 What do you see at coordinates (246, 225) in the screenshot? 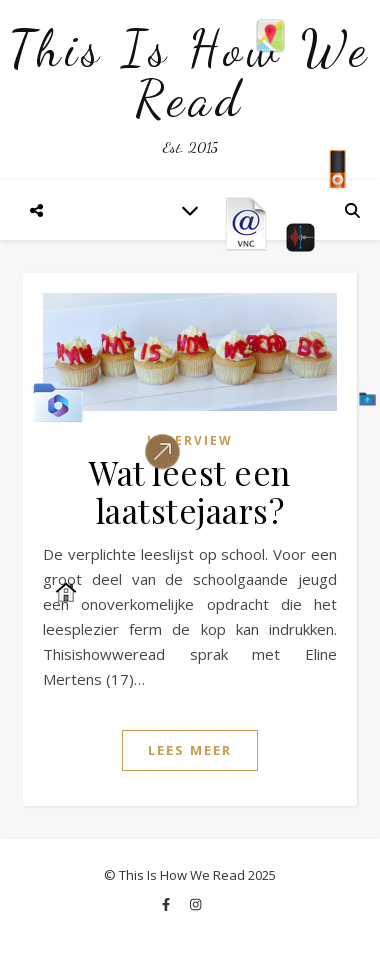
I see `open a VNC remote connection shortcut` at bounding box center [246, 225].